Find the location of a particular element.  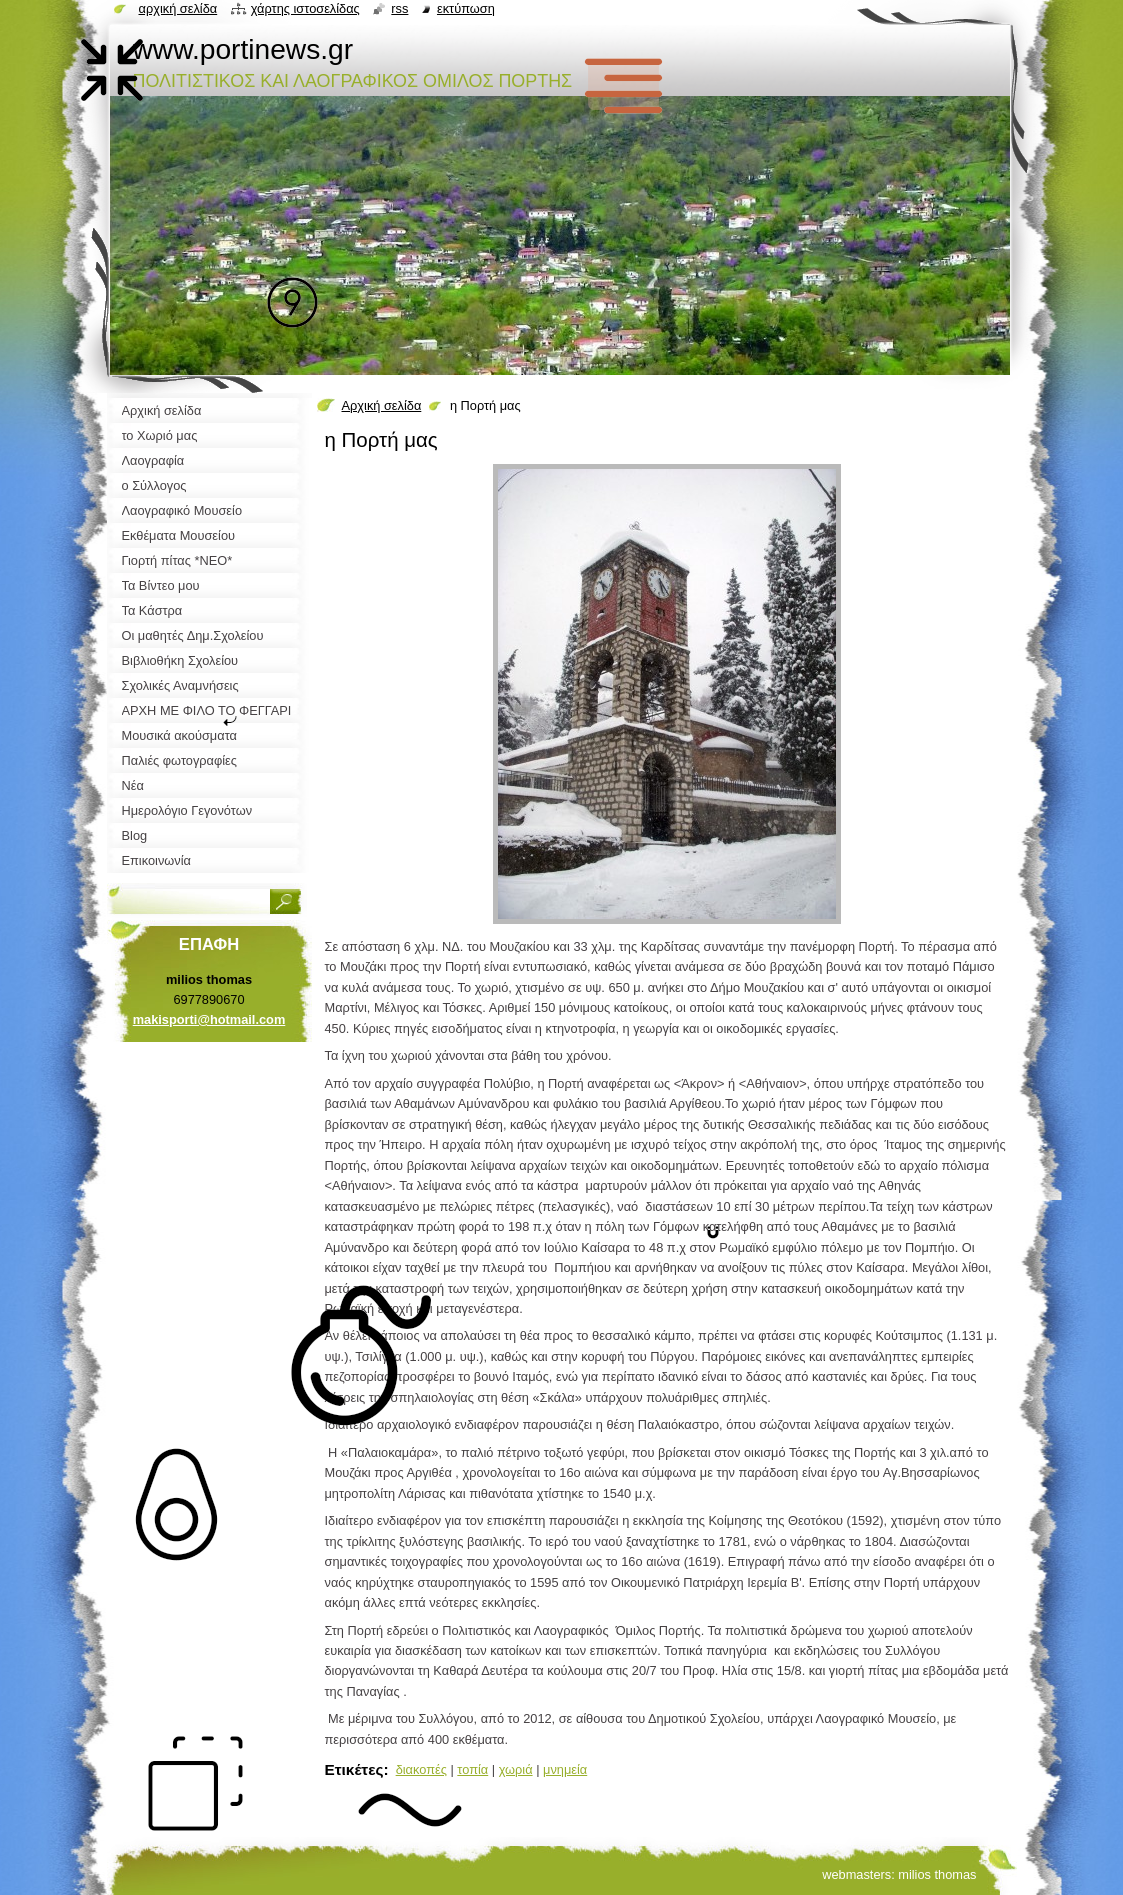

indicates an approximate or estimated value is located at coordinates (410, 1810).